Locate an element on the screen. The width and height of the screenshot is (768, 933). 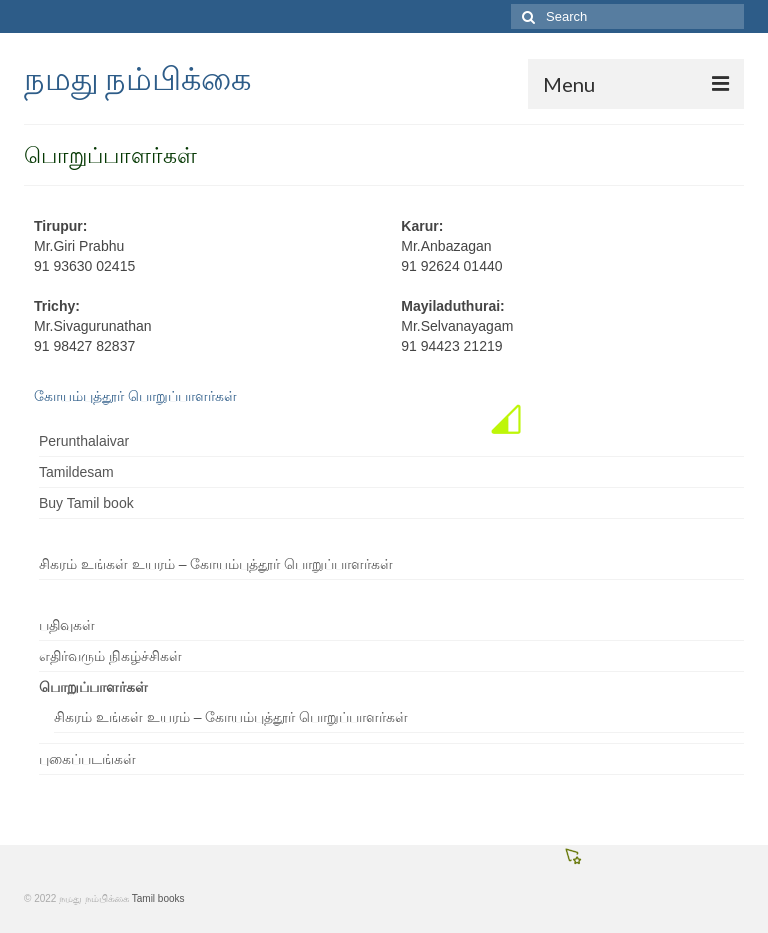
indicates medium cellular signal strength is located at coordinates (508, 420).